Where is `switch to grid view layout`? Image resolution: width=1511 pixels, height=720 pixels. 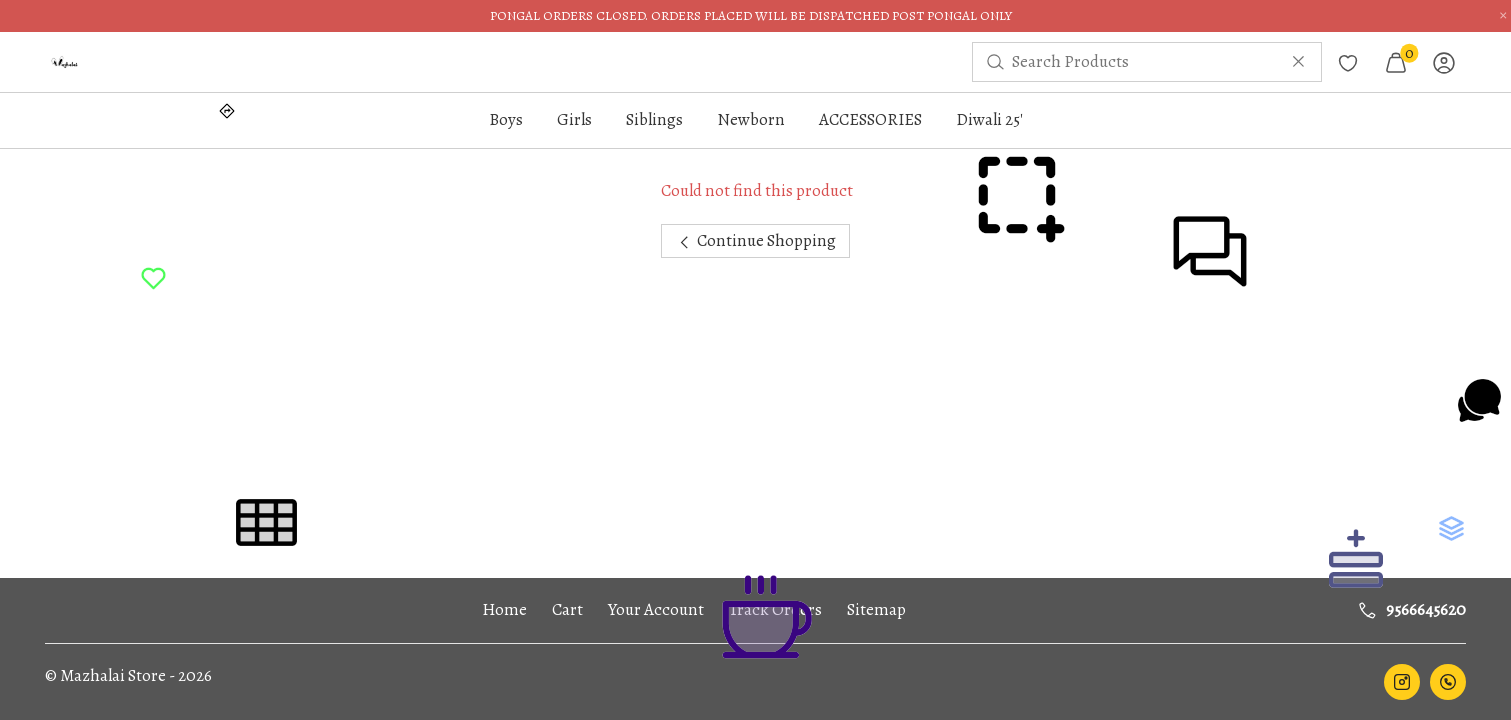
switch to grid view layout is located at coordinates (266, 522).